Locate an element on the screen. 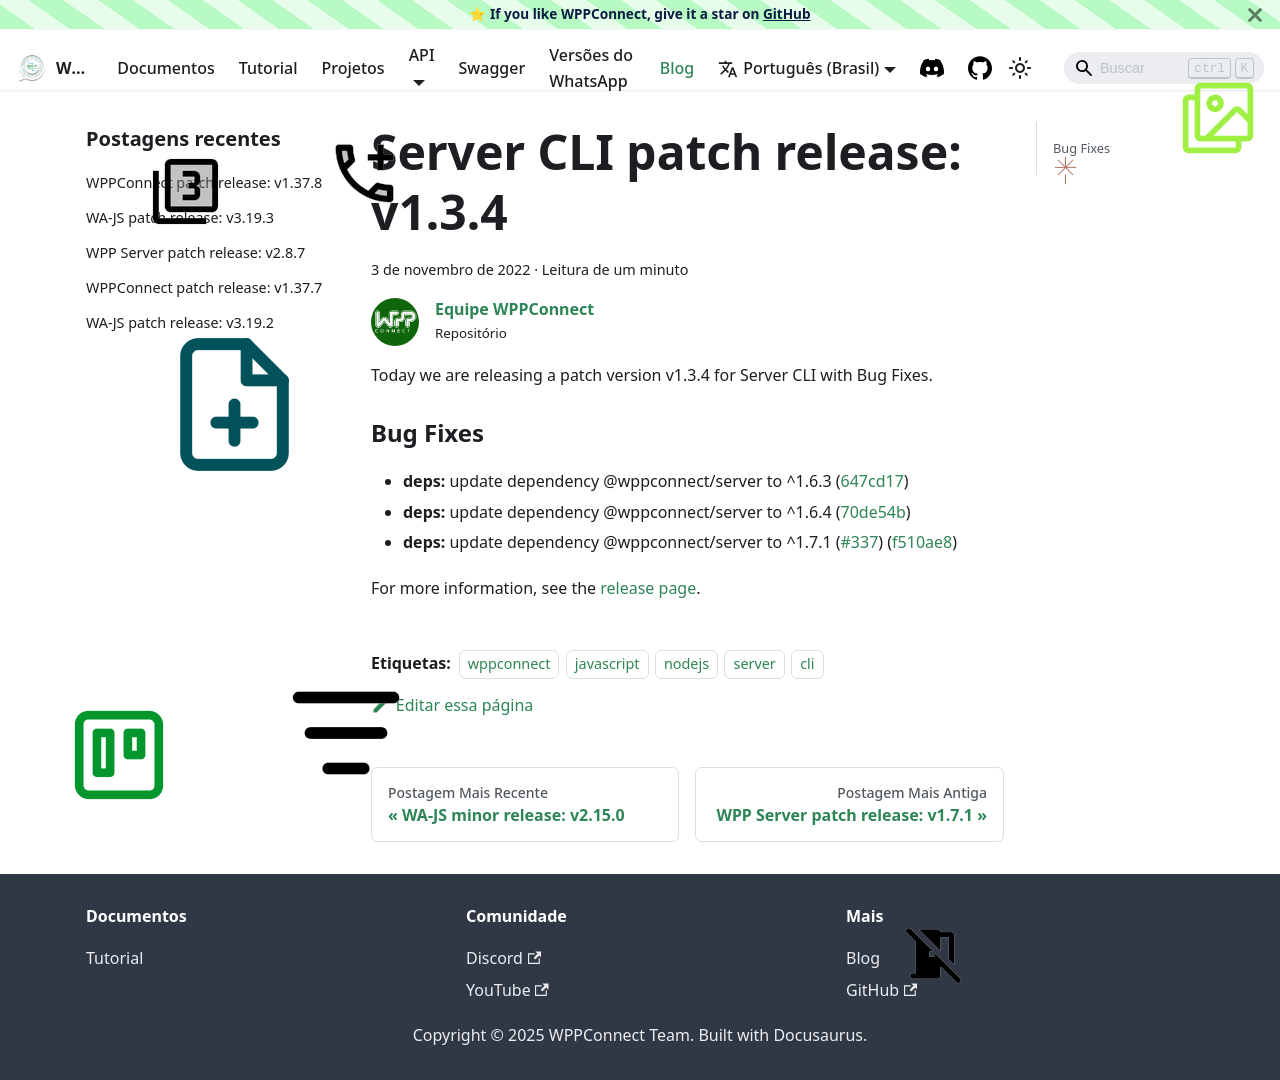 The height and width of the screenshot is (1080, 1280). select filter option 3 is located at coordinates (185, 191).